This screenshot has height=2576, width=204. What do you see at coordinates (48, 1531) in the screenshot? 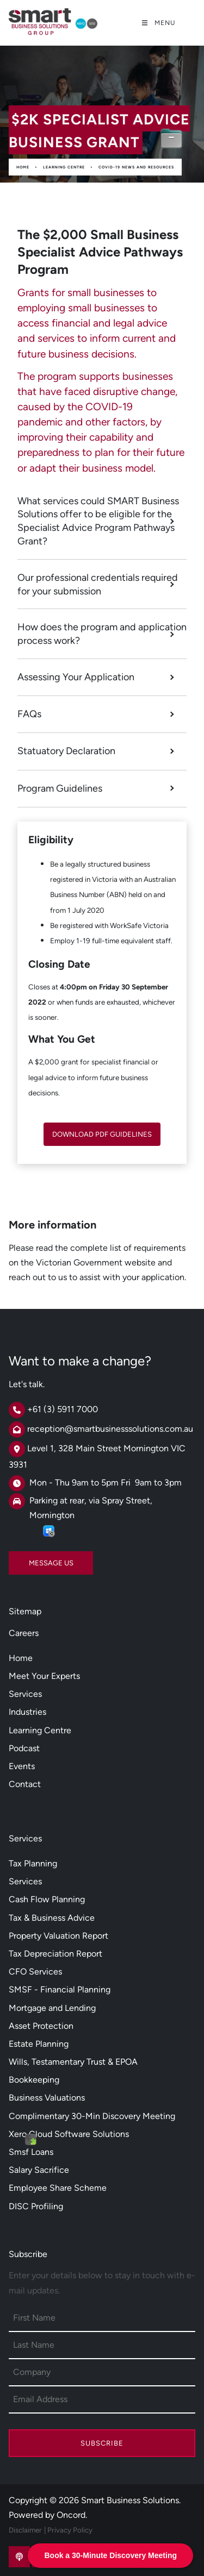
I see `open wine configuration settings` at bounding box center [48, 1531].